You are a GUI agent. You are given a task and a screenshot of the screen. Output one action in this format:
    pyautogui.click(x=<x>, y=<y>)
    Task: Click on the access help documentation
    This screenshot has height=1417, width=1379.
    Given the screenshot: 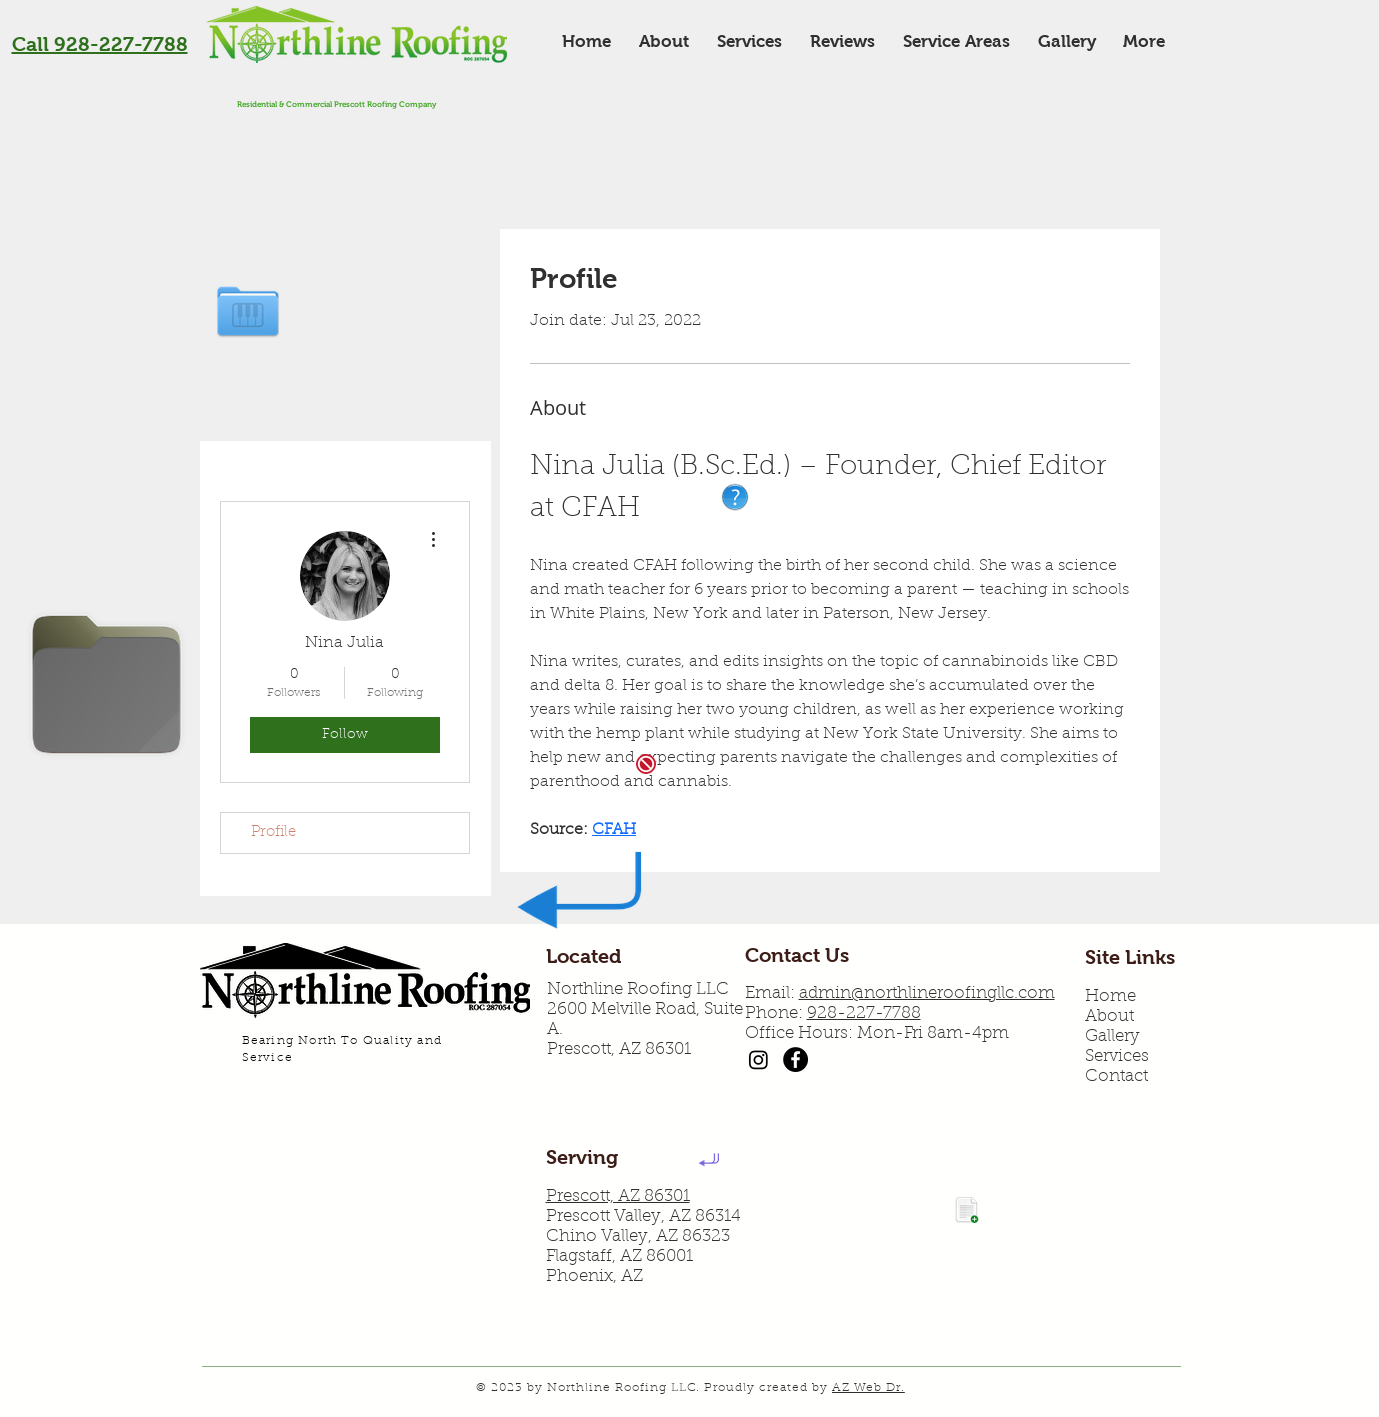 What is the action you would take?
    pyautogui.click(x=735, y=497)
    